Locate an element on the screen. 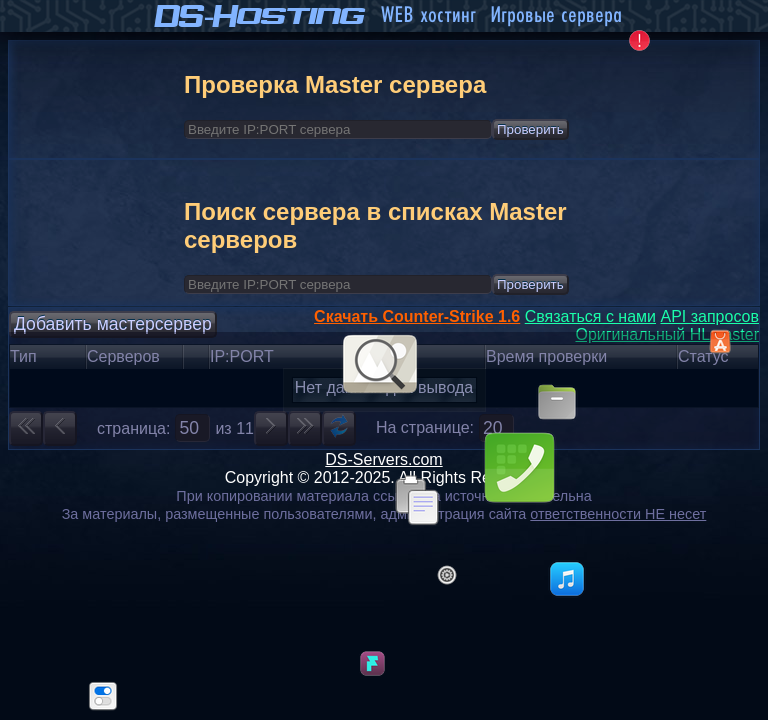 The height and width of the screenshot is (720, 768). open the file manager application is located at coordinates (557, 402).